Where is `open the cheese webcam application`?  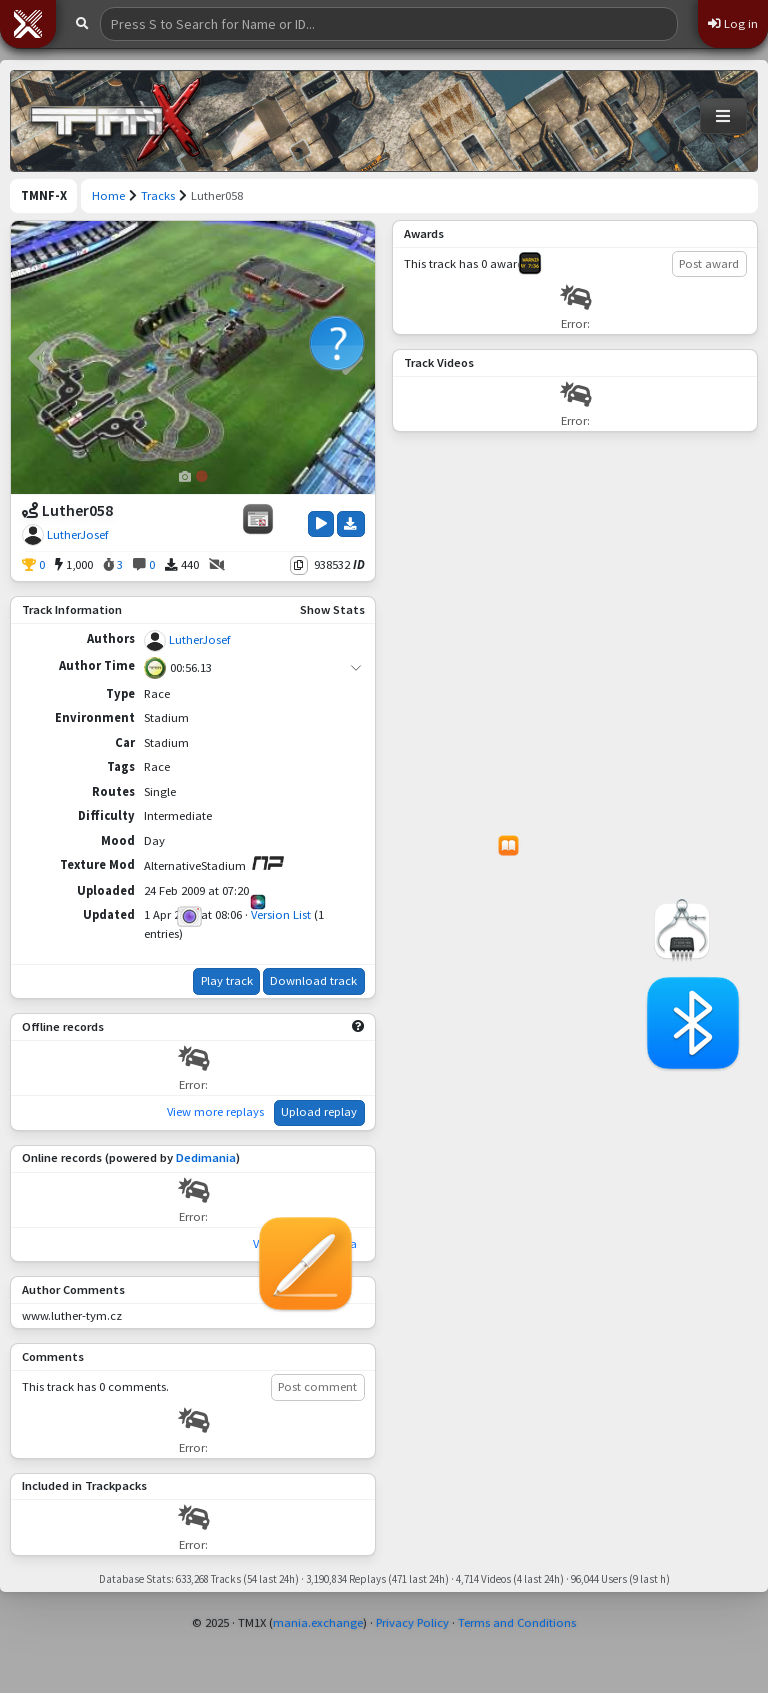 open the cheese webcam application is located at coordinates (189, 916).